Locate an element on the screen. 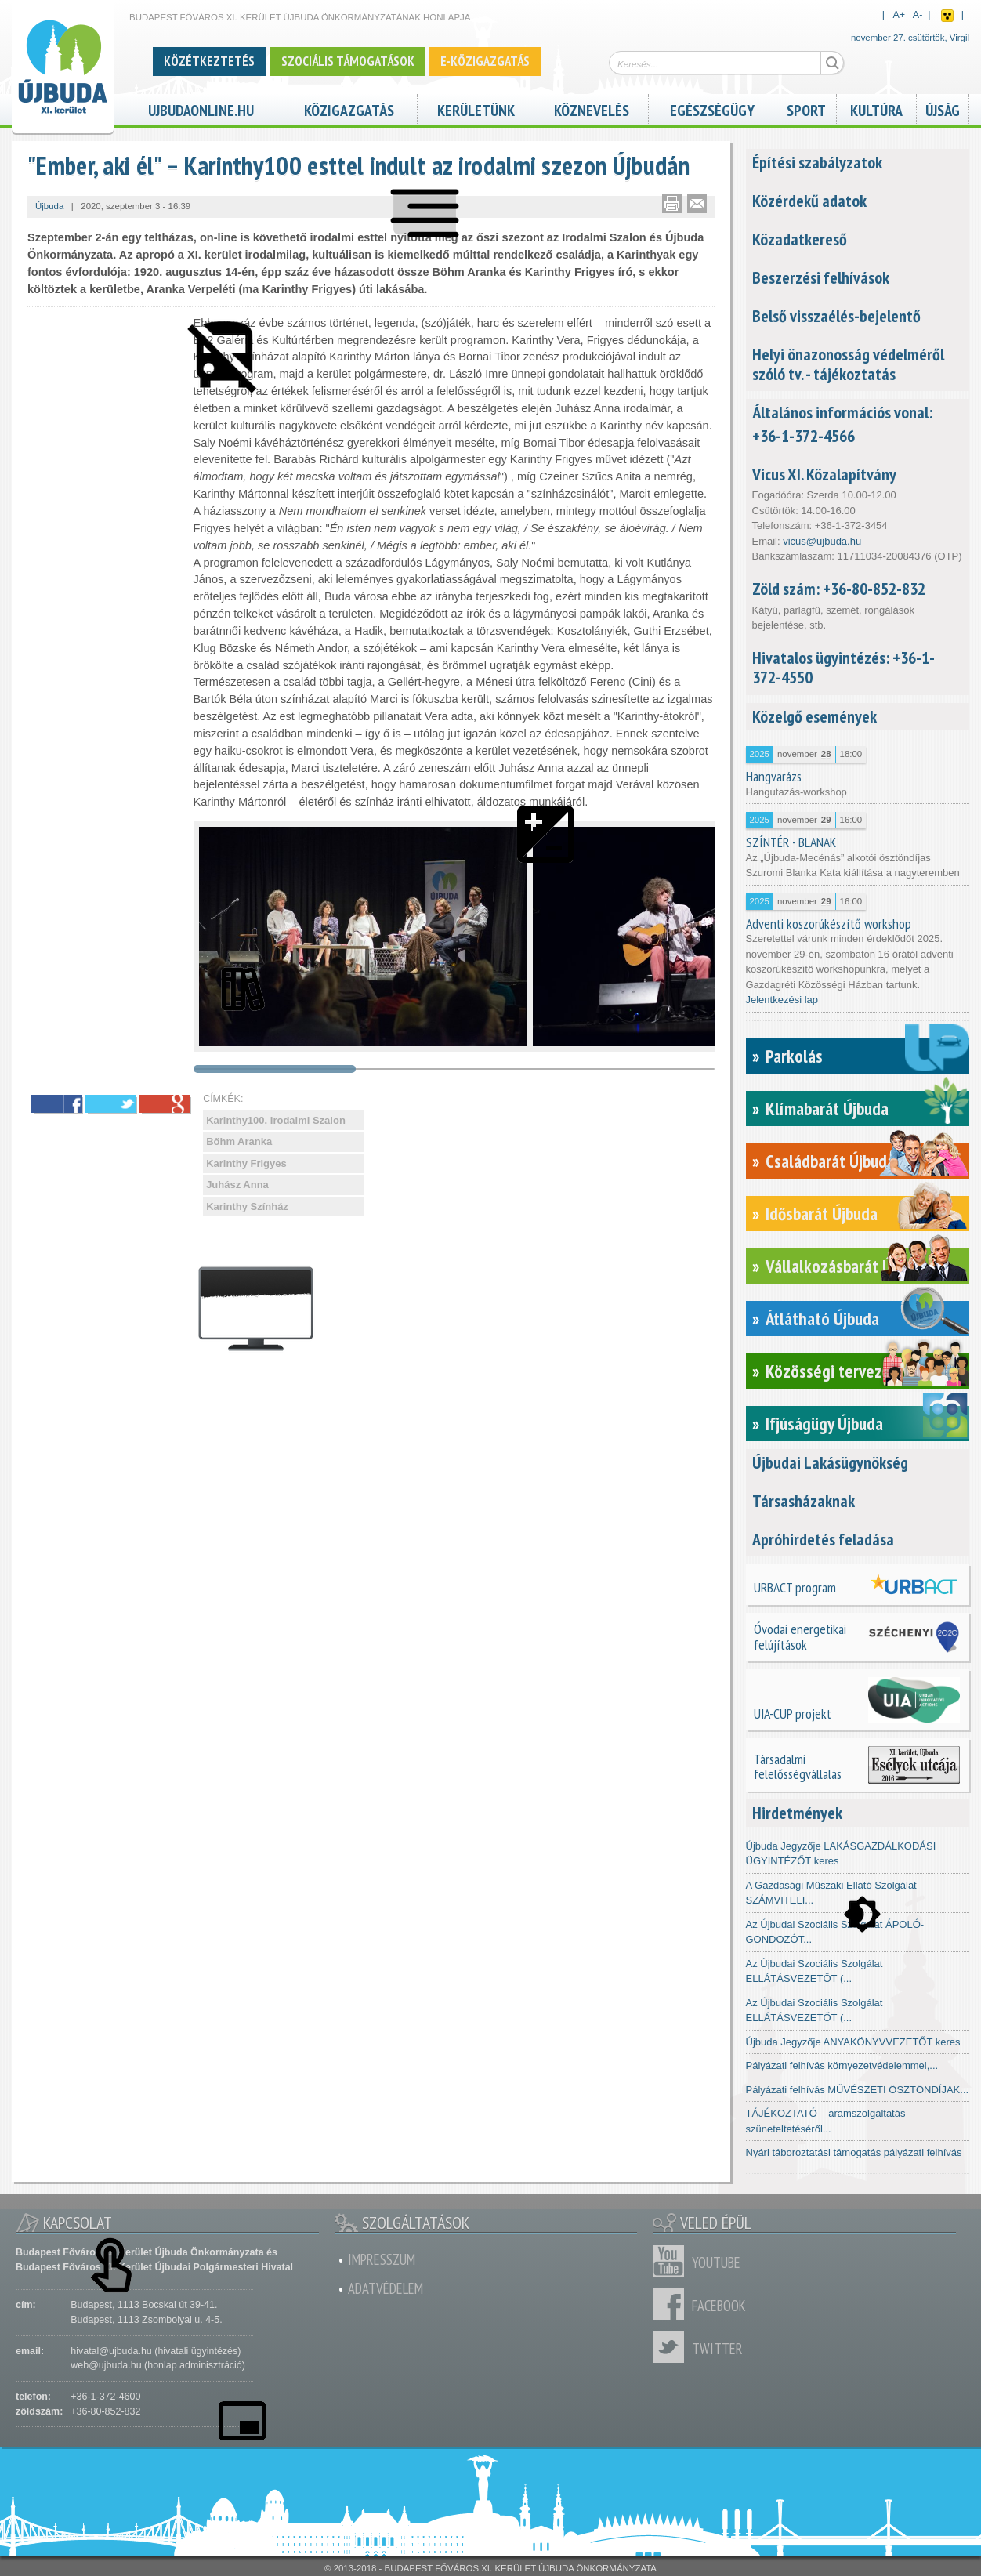 The width and height of the screenshot is (981, 2576). align text to the right is located at coordinates (425, 215).